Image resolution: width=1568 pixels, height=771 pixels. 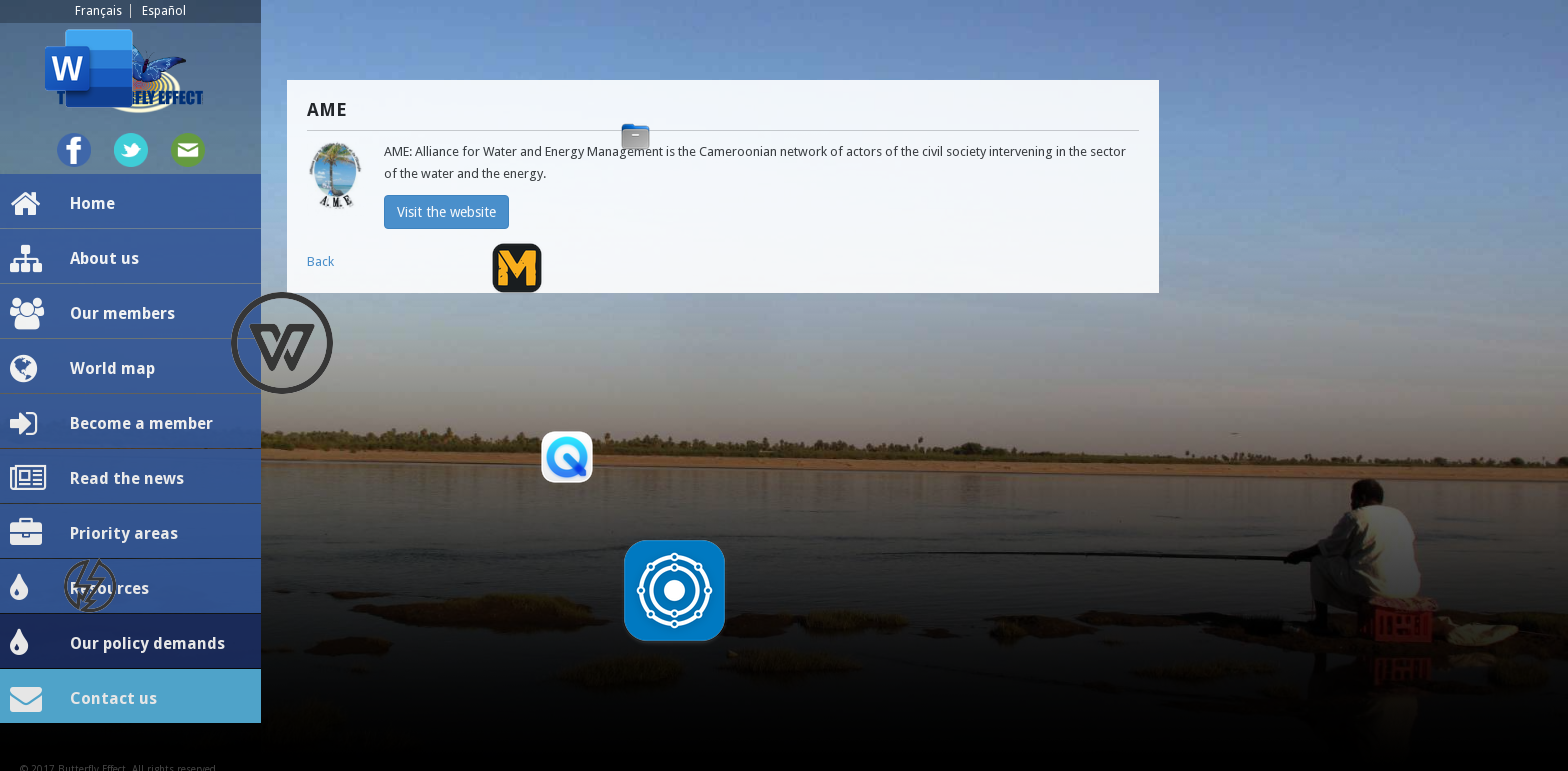 What do you see at coordinates (635, 136) in the screenshot?
I see `open the file manager application` at bounding box center [635, 136].